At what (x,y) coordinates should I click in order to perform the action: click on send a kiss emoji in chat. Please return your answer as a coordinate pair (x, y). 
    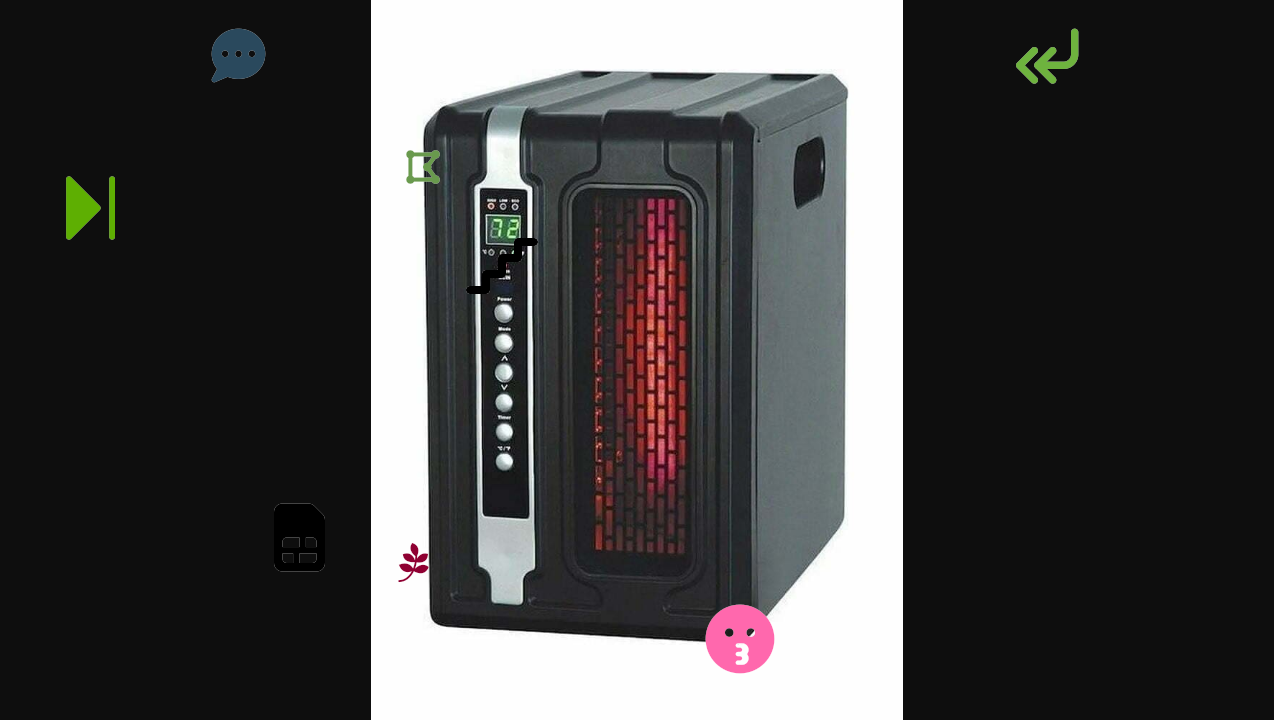
    Looking at the image, I should click on (740, 639).